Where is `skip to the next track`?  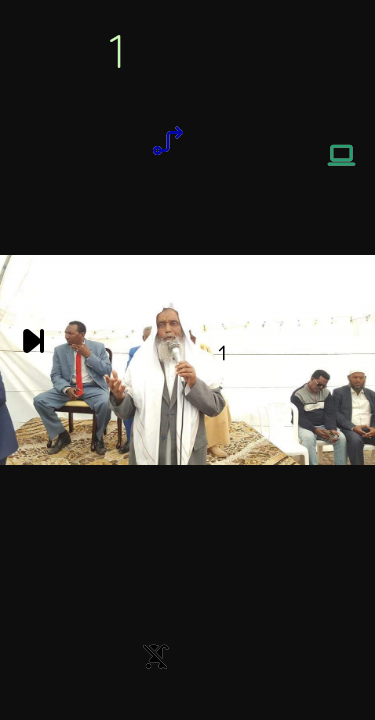
skip to the next track is located at coordinates (34, 341).